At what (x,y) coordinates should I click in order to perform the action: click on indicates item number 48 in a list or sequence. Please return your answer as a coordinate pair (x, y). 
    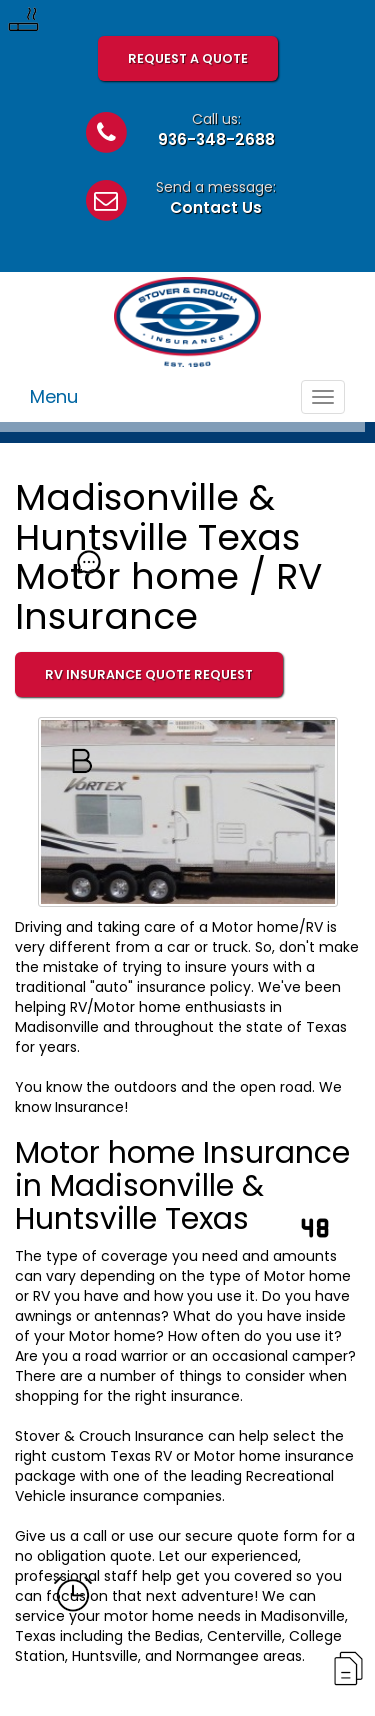
    Looking at the image, I should click on (315, 1228).